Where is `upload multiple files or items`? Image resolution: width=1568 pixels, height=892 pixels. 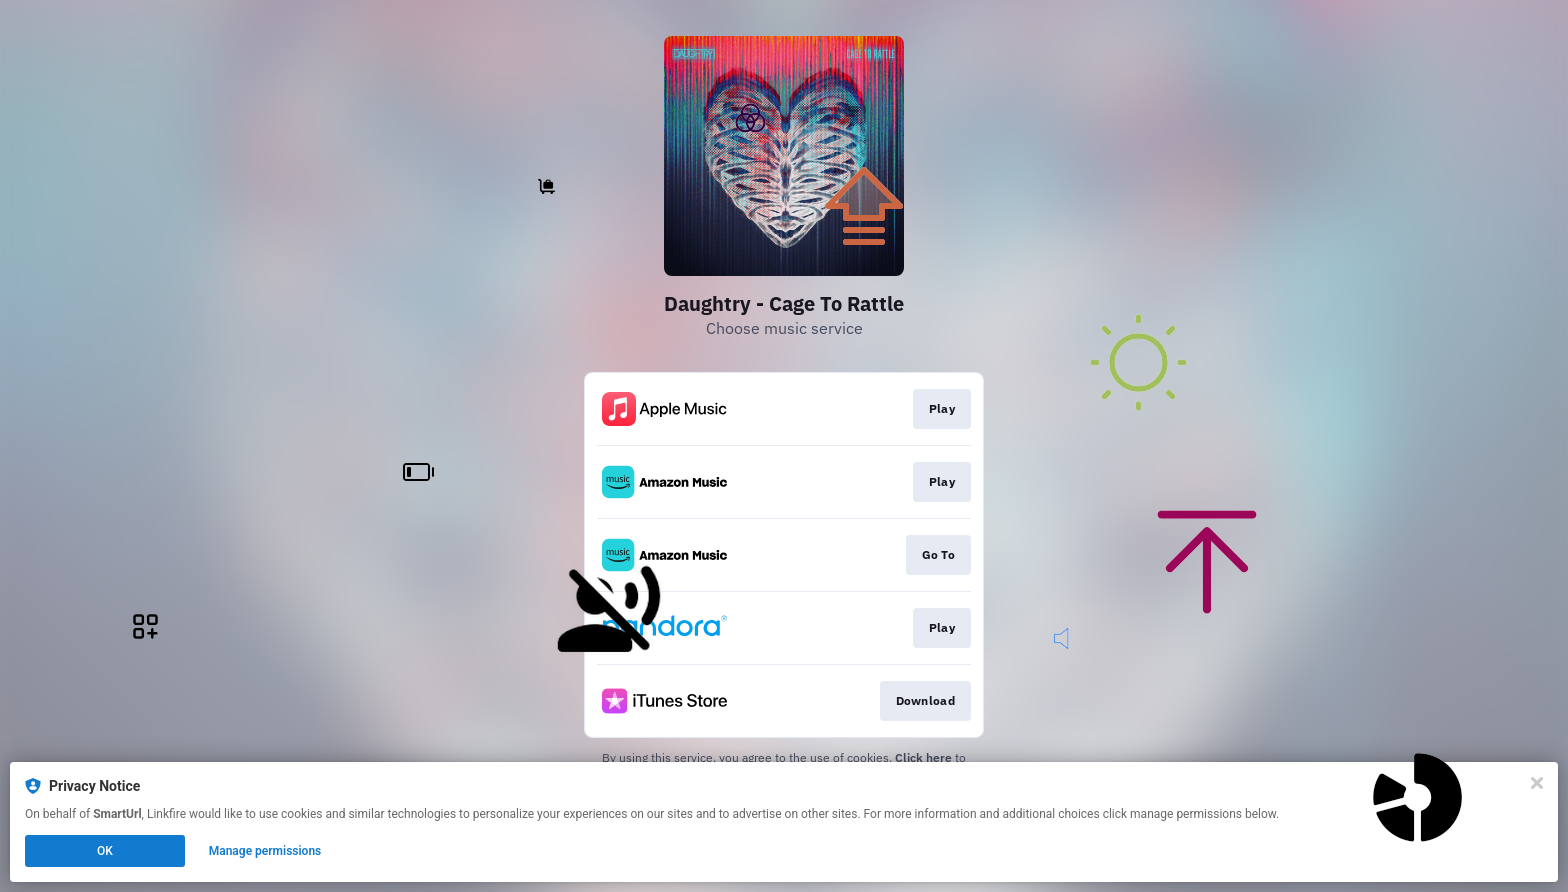
upload multiple files or items is located at coordinates (864, 209).